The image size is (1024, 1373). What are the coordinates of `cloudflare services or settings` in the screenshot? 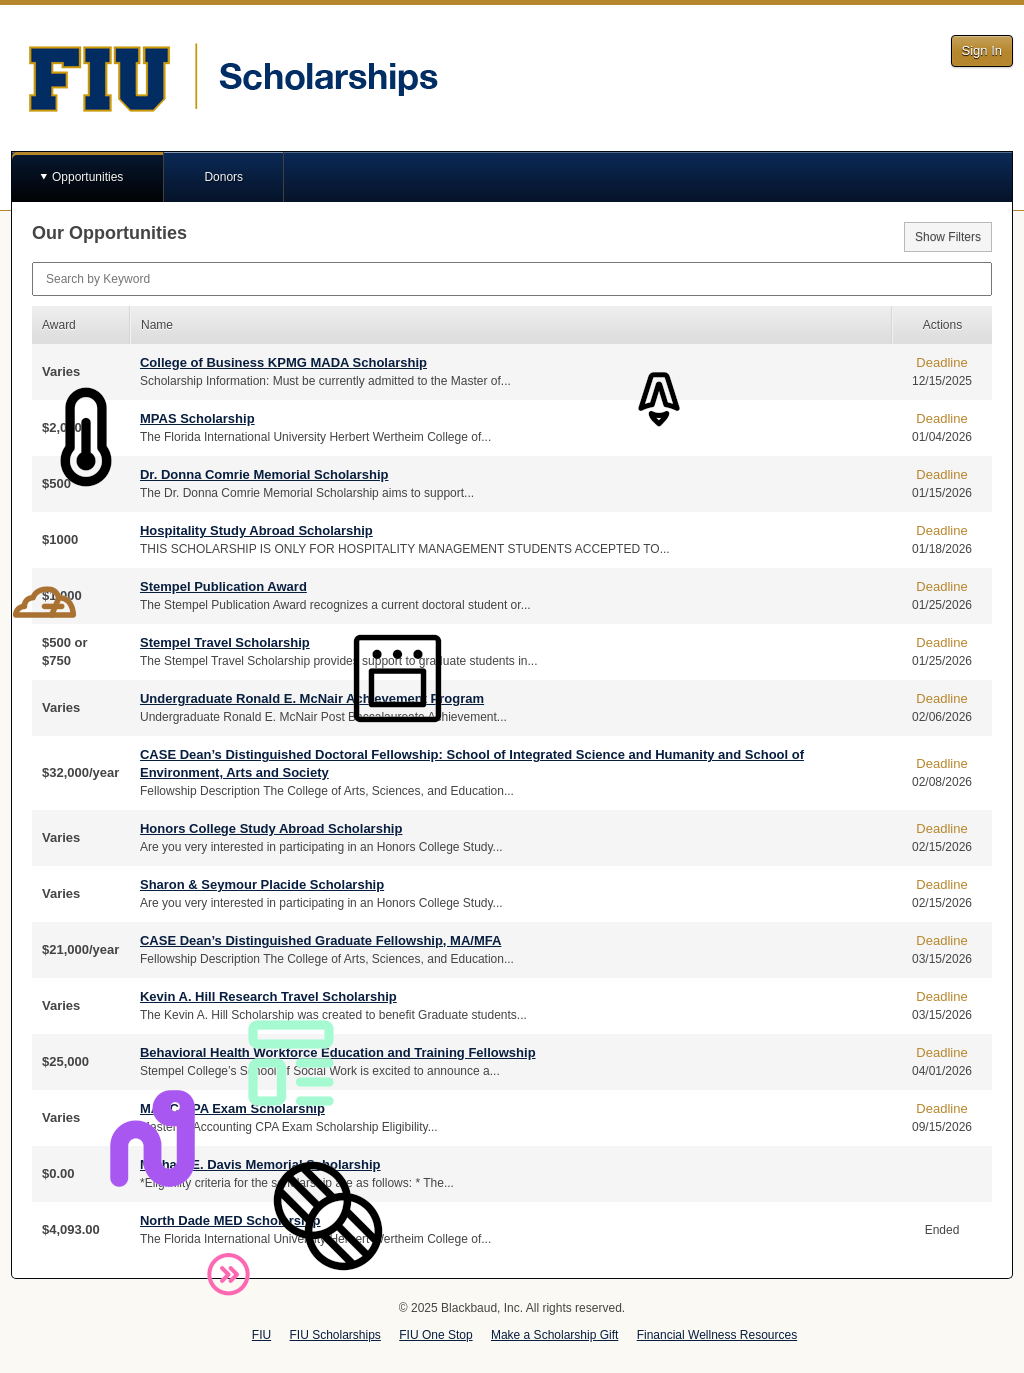 It's located at (44, 603).